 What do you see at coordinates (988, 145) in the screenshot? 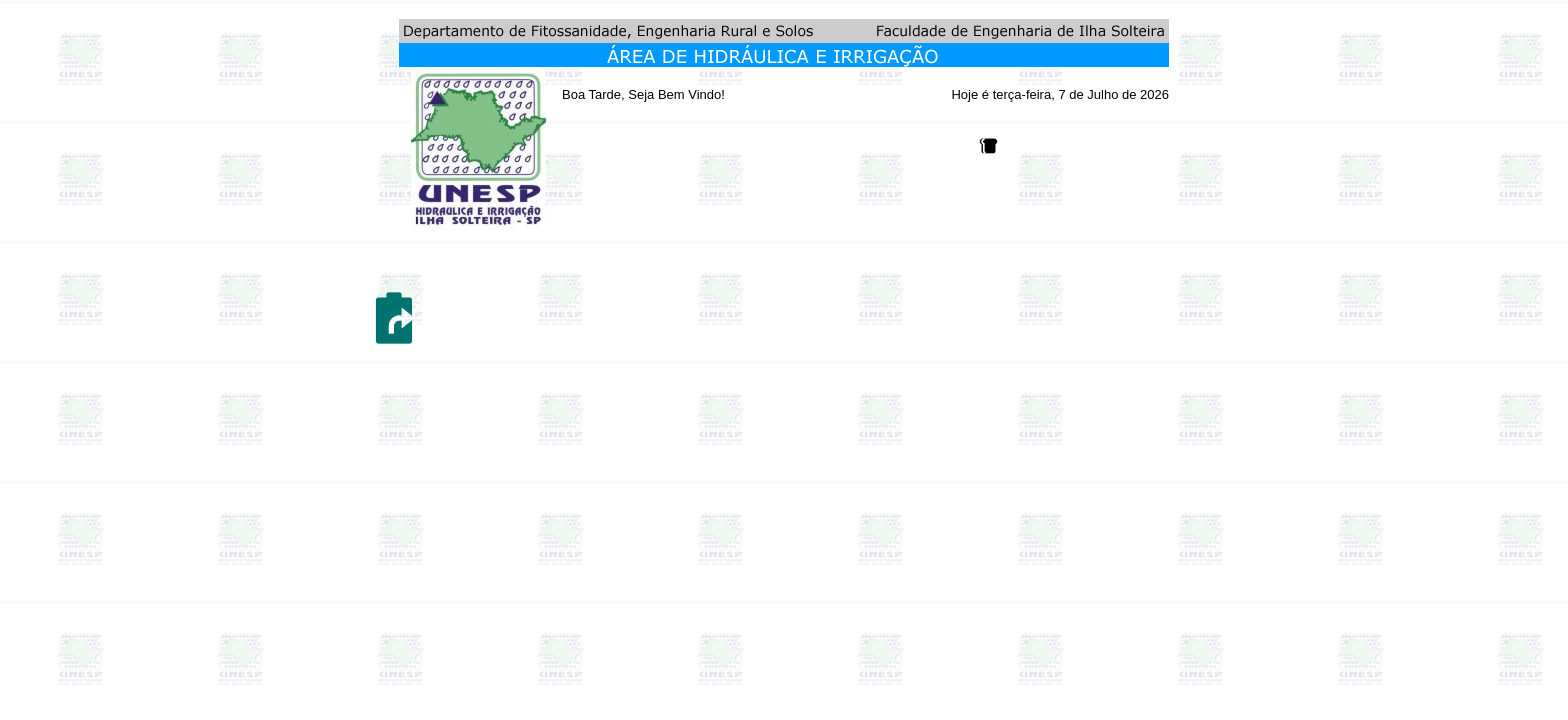
I see `browse bakery or bread products` at bounding box center [988, 145].